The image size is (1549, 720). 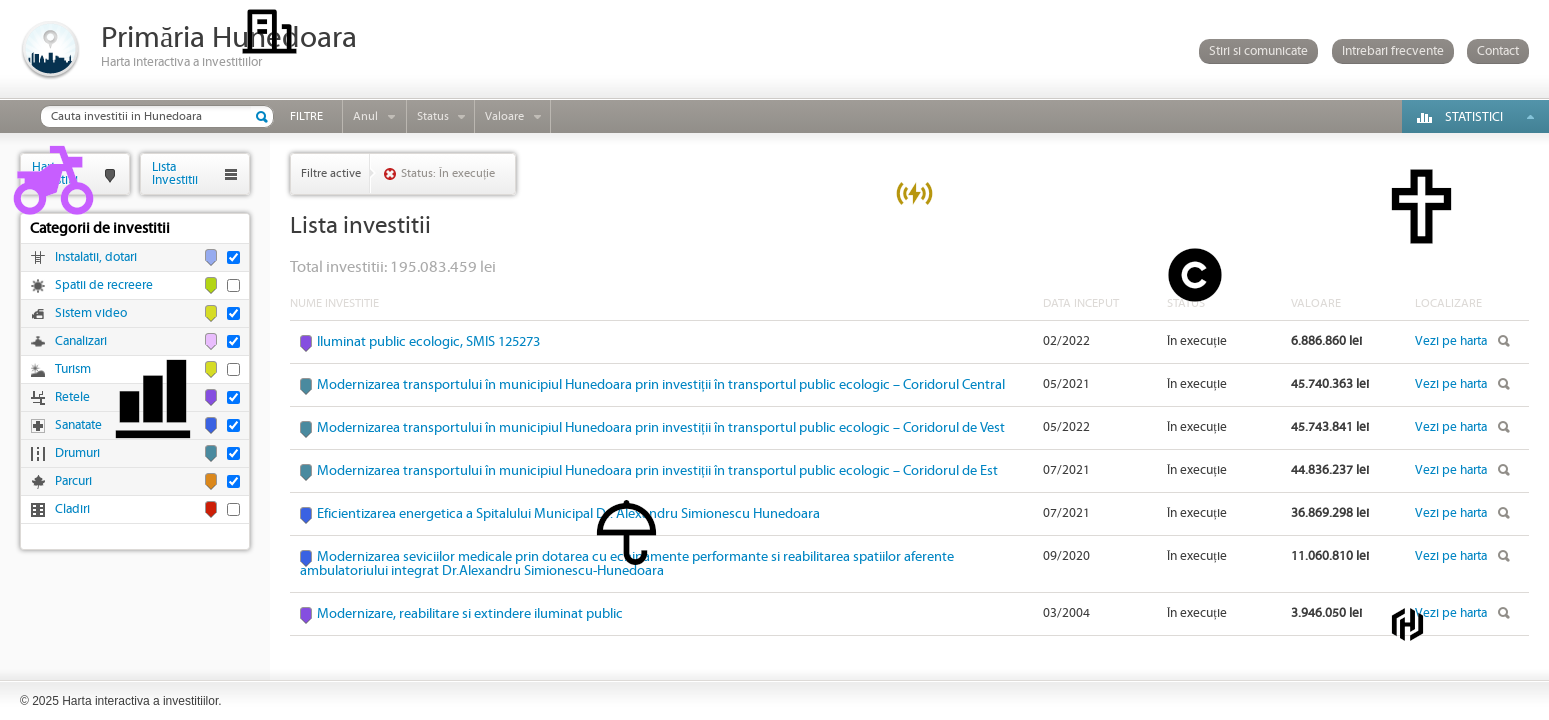 I want to click on view weather forecast or rain conditions, so click(x=626, y=532).